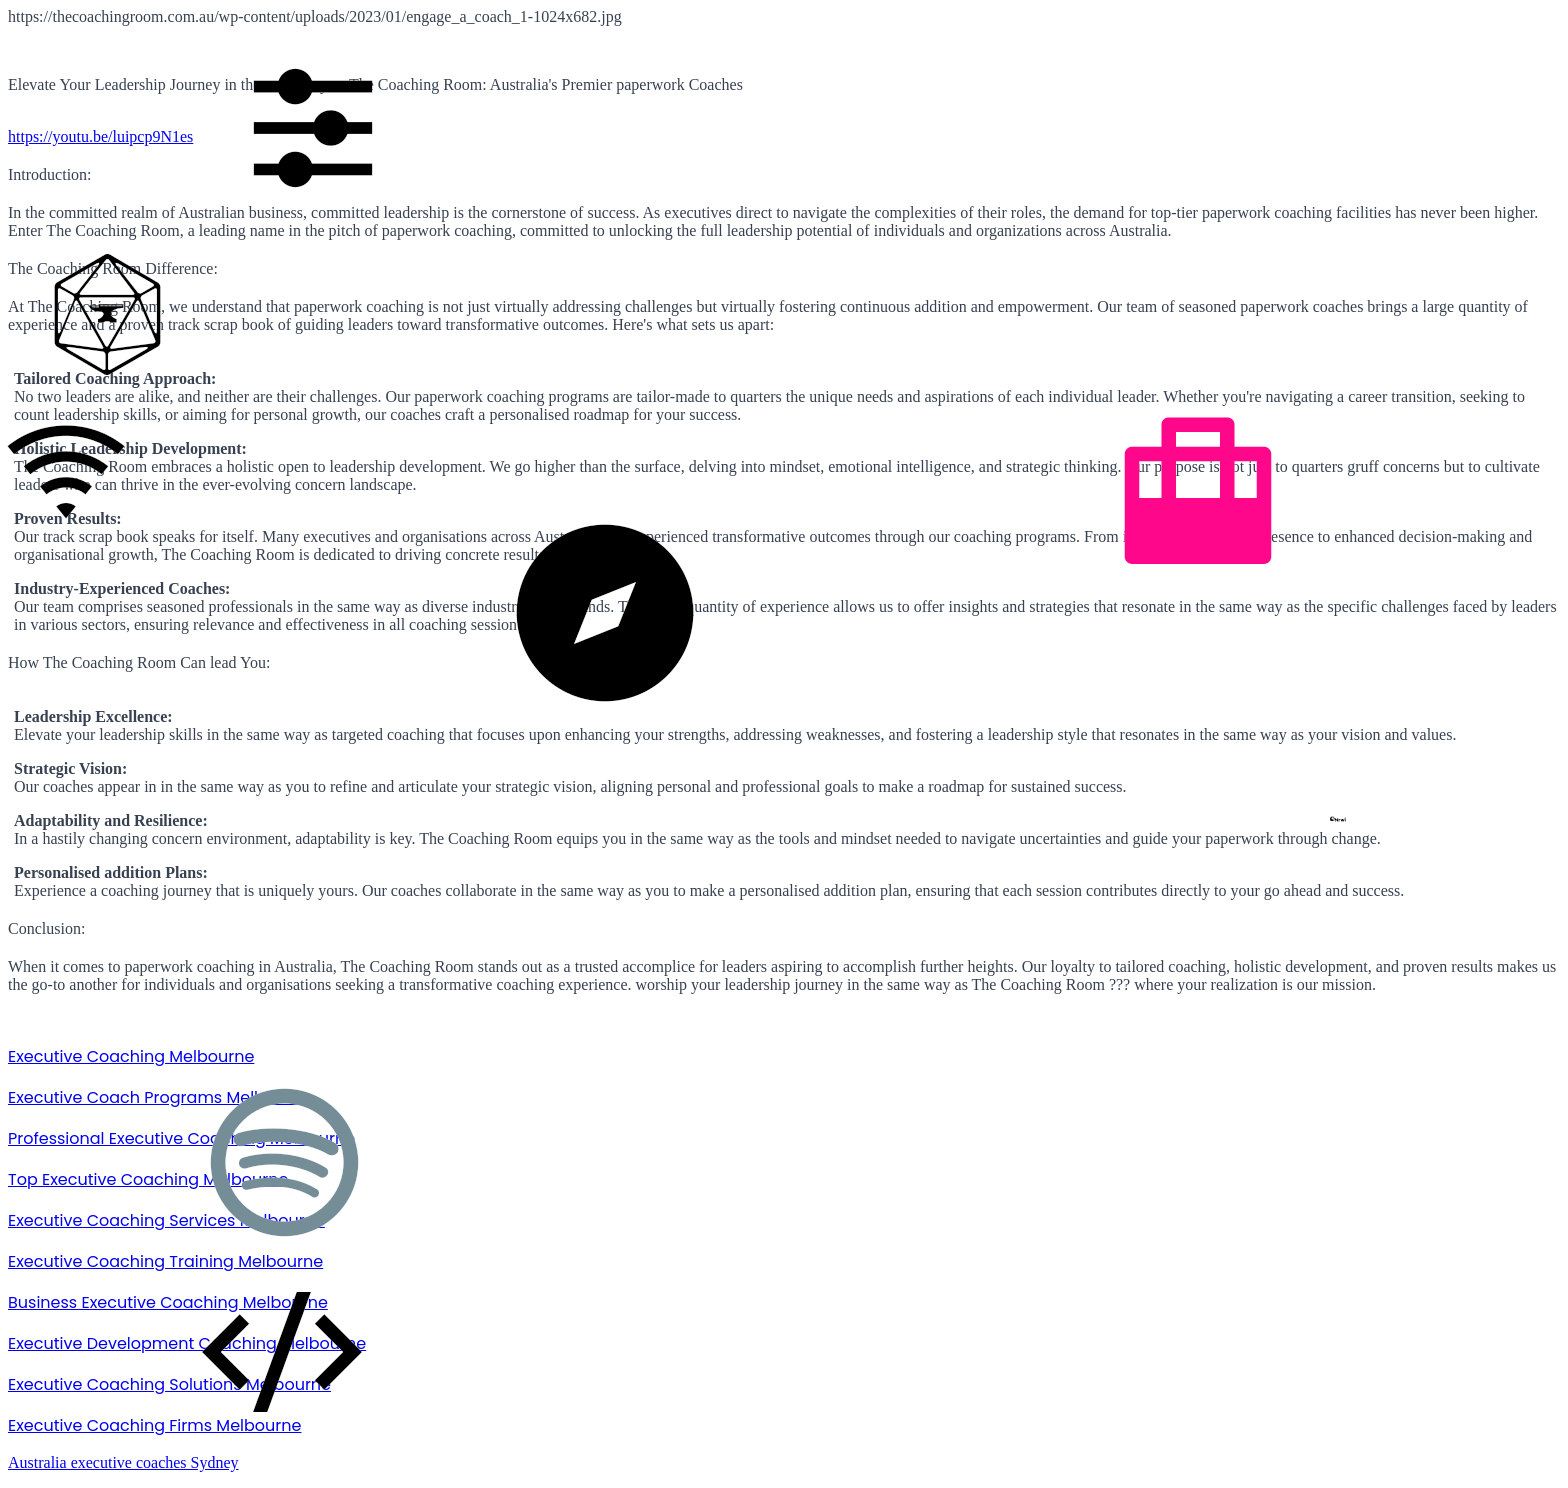 This screenshot has width=1568, height=1488. Describe the element at coordinates (605, 613) in the screenshot. I see `open navigation or compass app` at that location.